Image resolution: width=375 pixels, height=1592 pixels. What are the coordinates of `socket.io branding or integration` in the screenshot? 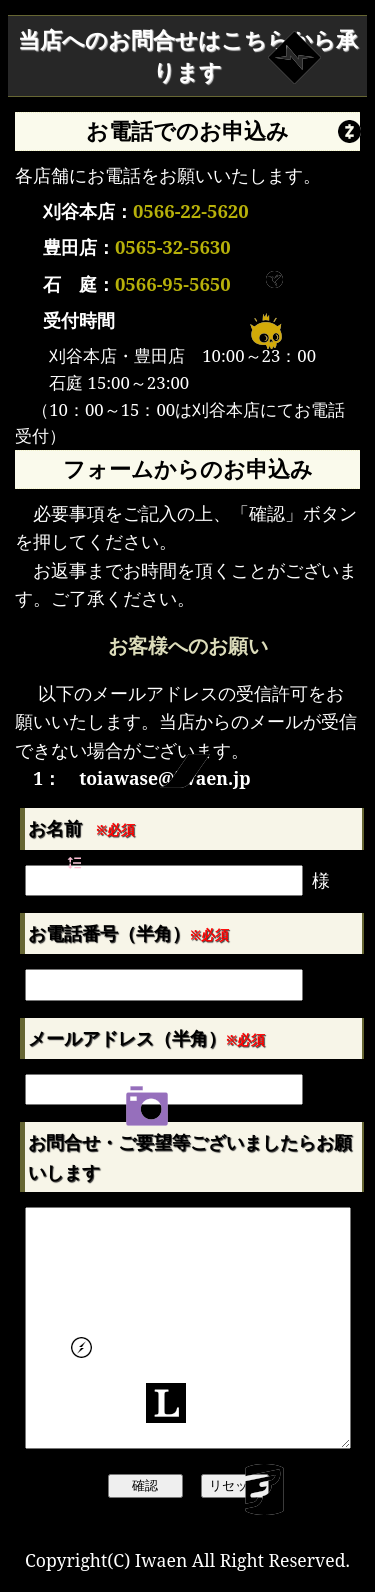 It's located at (81, 1347).